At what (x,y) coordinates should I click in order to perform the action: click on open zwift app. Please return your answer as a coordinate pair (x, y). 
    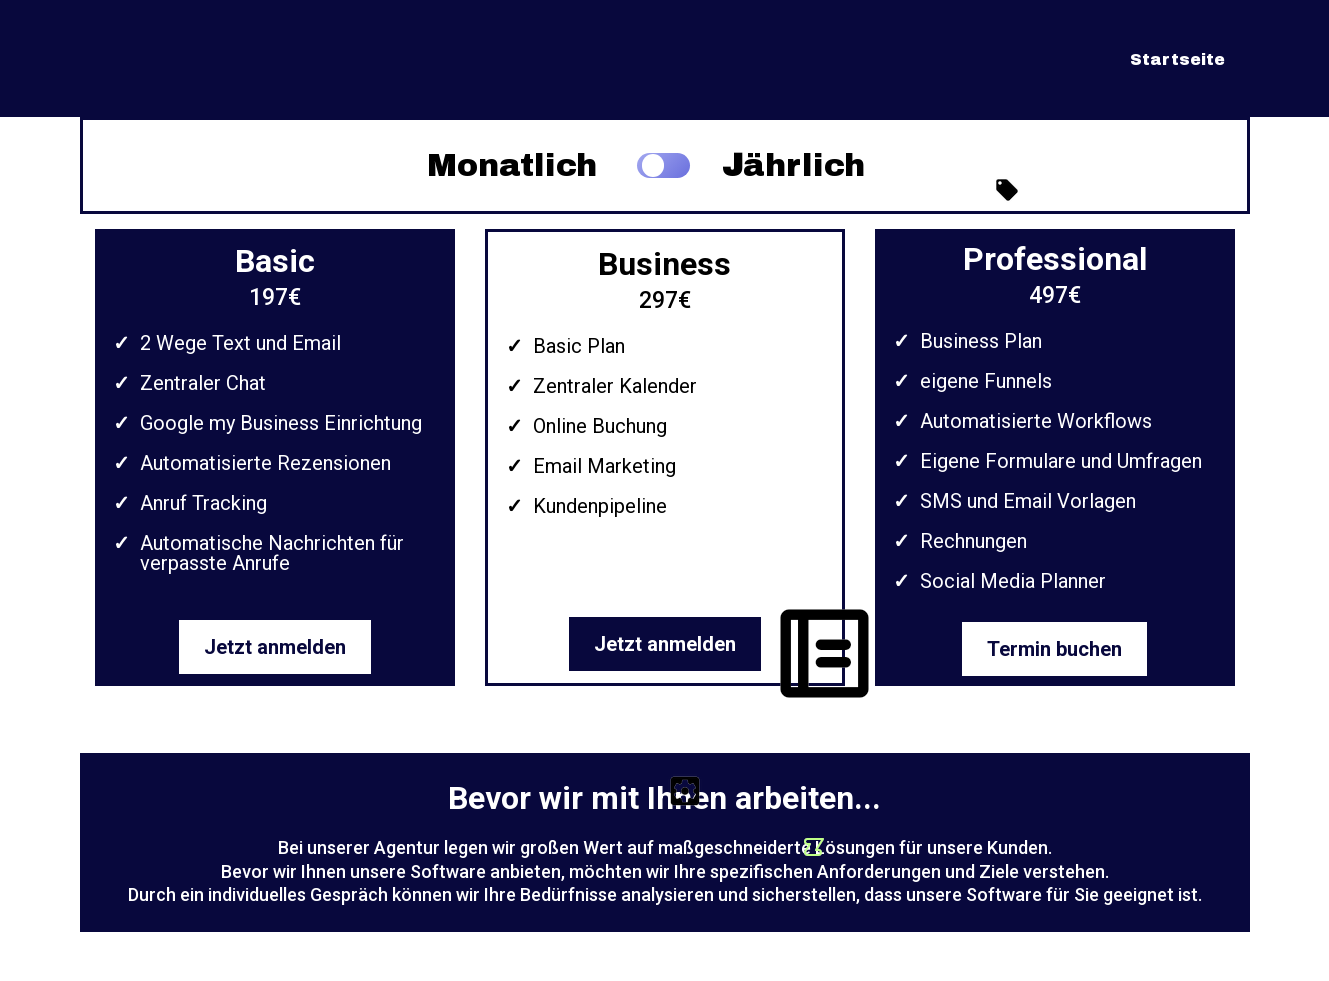
    Looking at the image, I should click on (814, 847).